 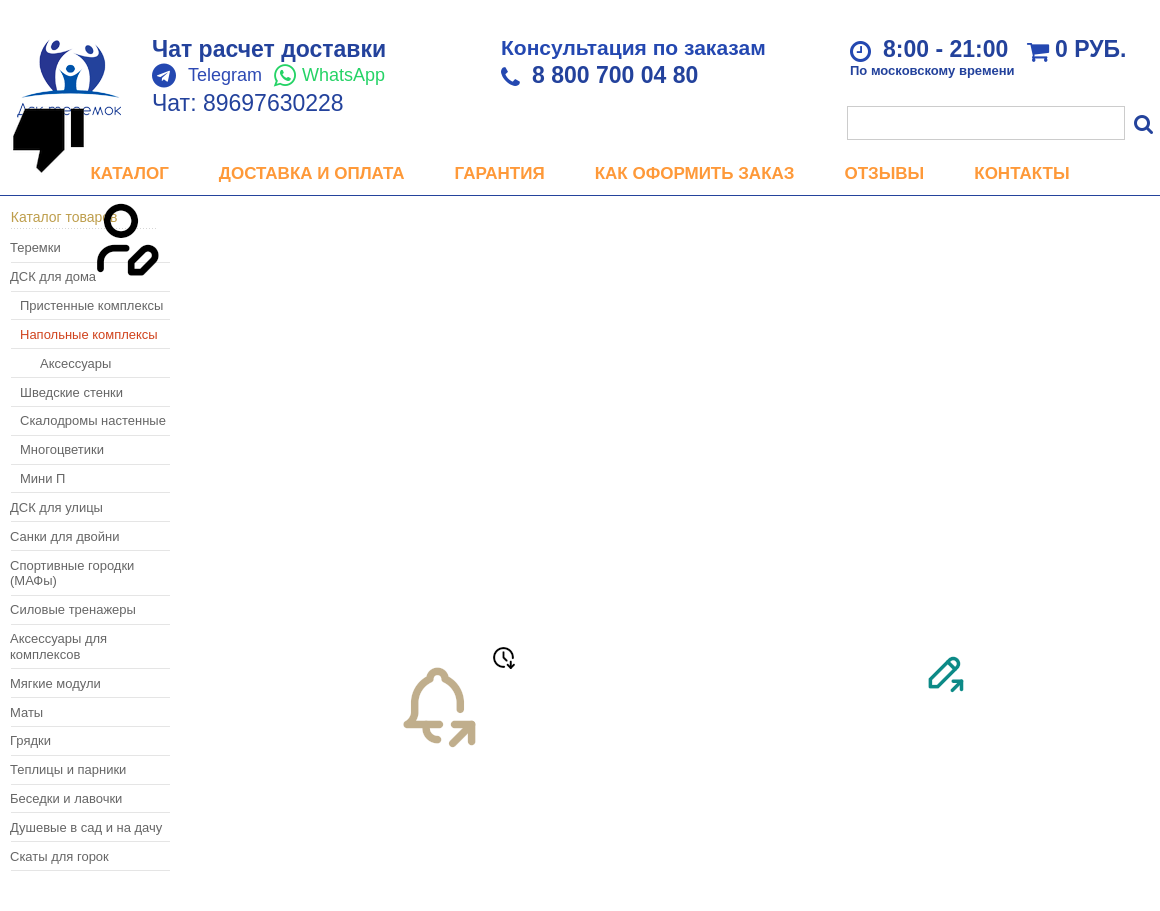 What do you see at coordinates (503, 657) in the screenshot?
I see `download or export time/schedule data` at bounding box center [503, 657].